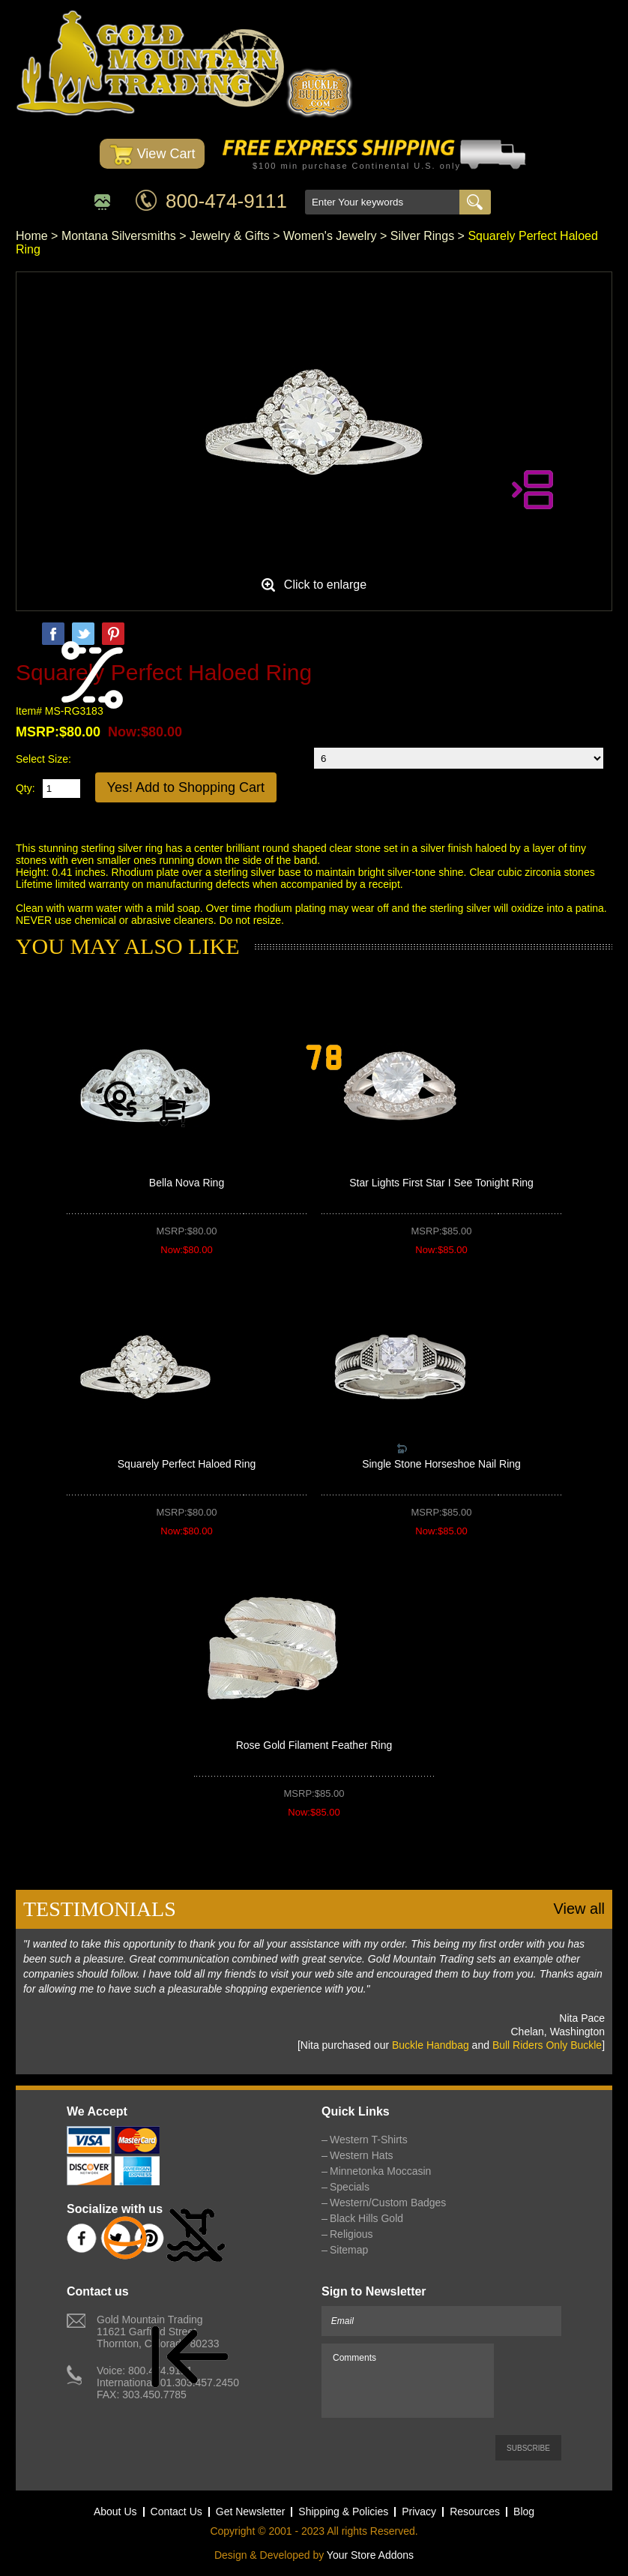 The width and height of the screenshot is (628, 2576). I want to click on indicates item number 78 in a list or sequence, so click(324, 1057).